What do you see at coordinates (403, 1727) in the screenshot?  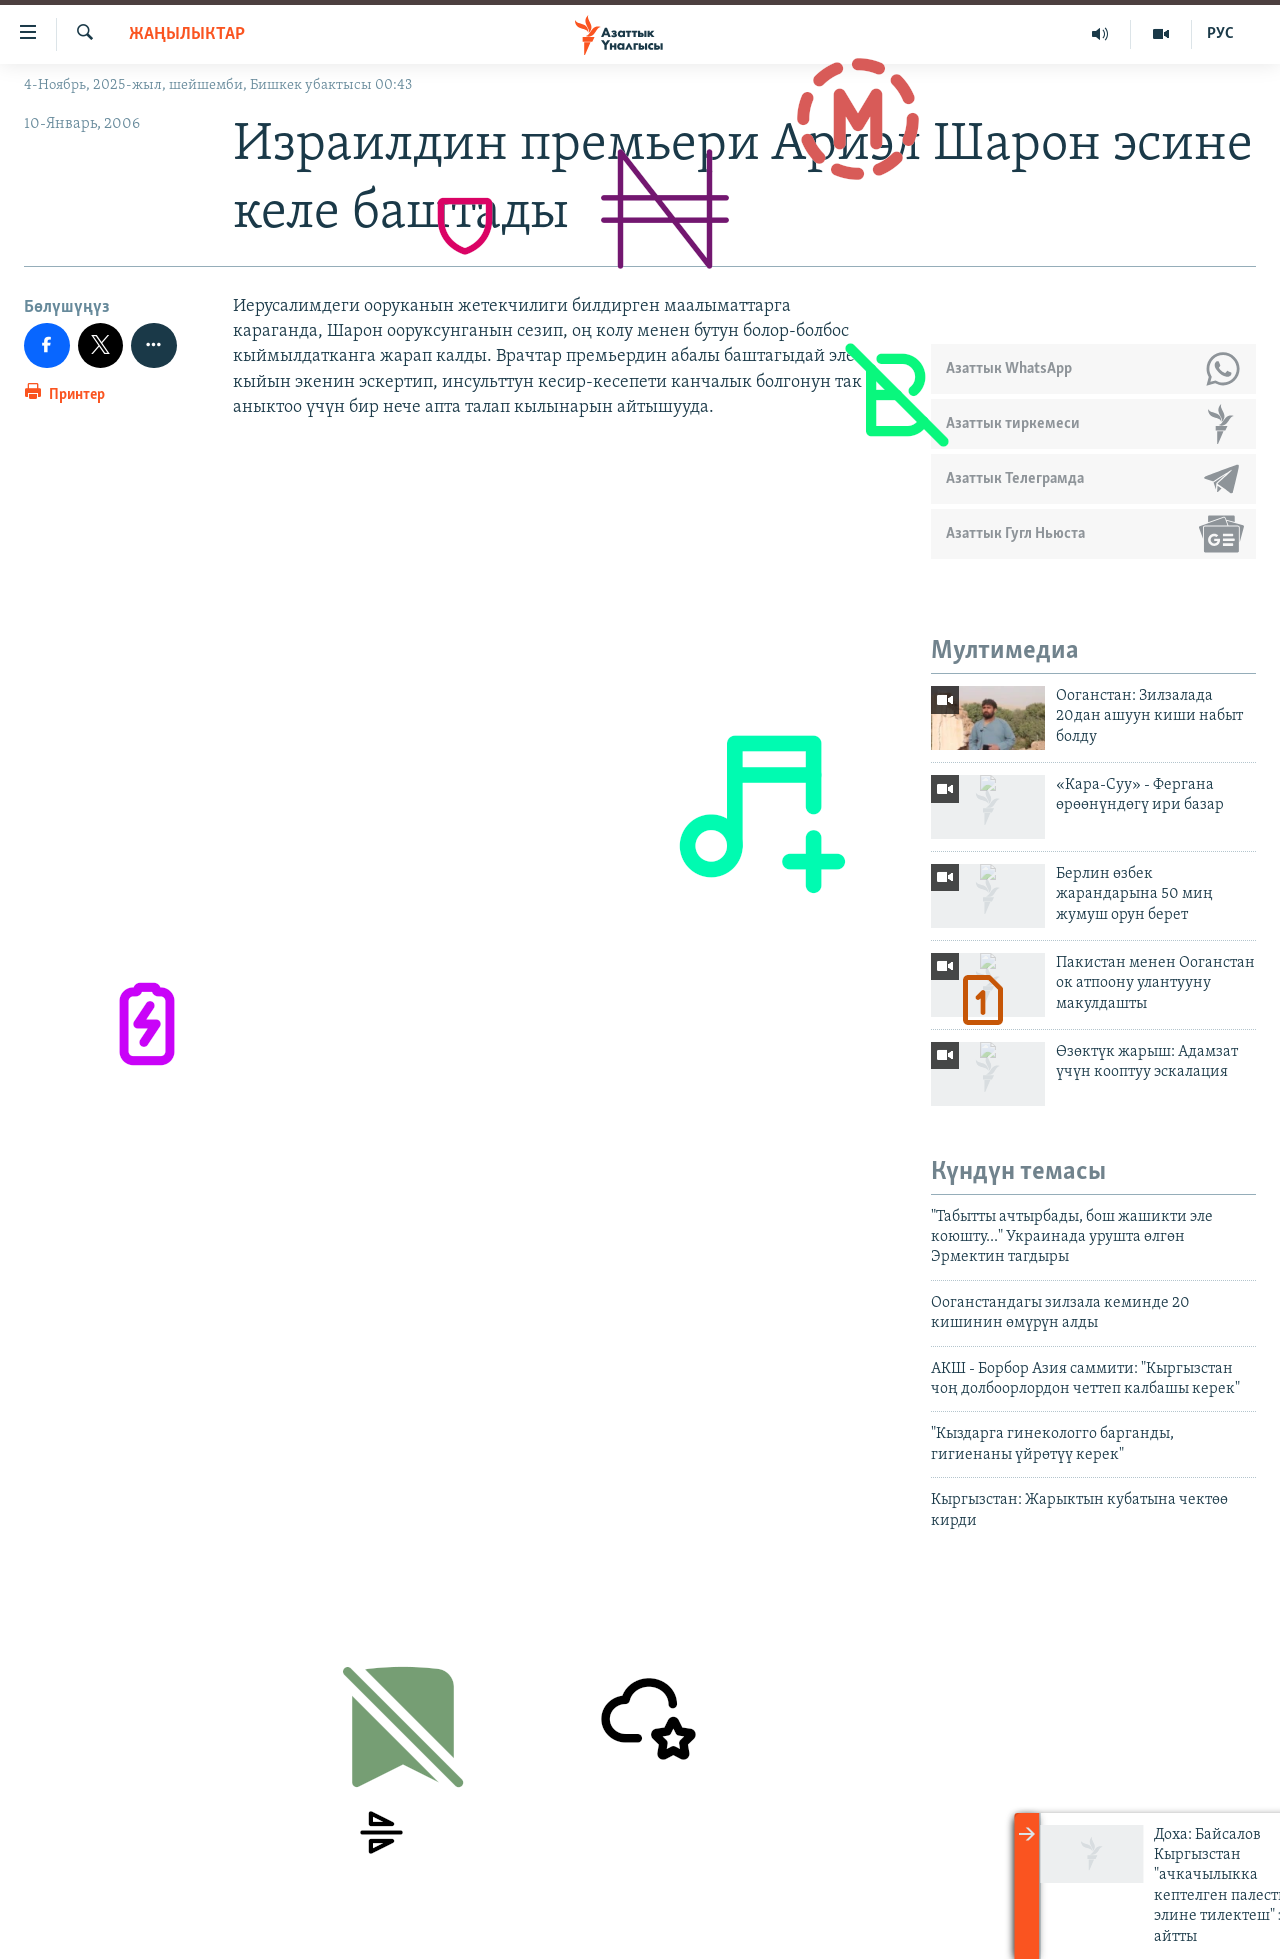 I see `remove from bookmarks` at bounding box center [403, 1727].